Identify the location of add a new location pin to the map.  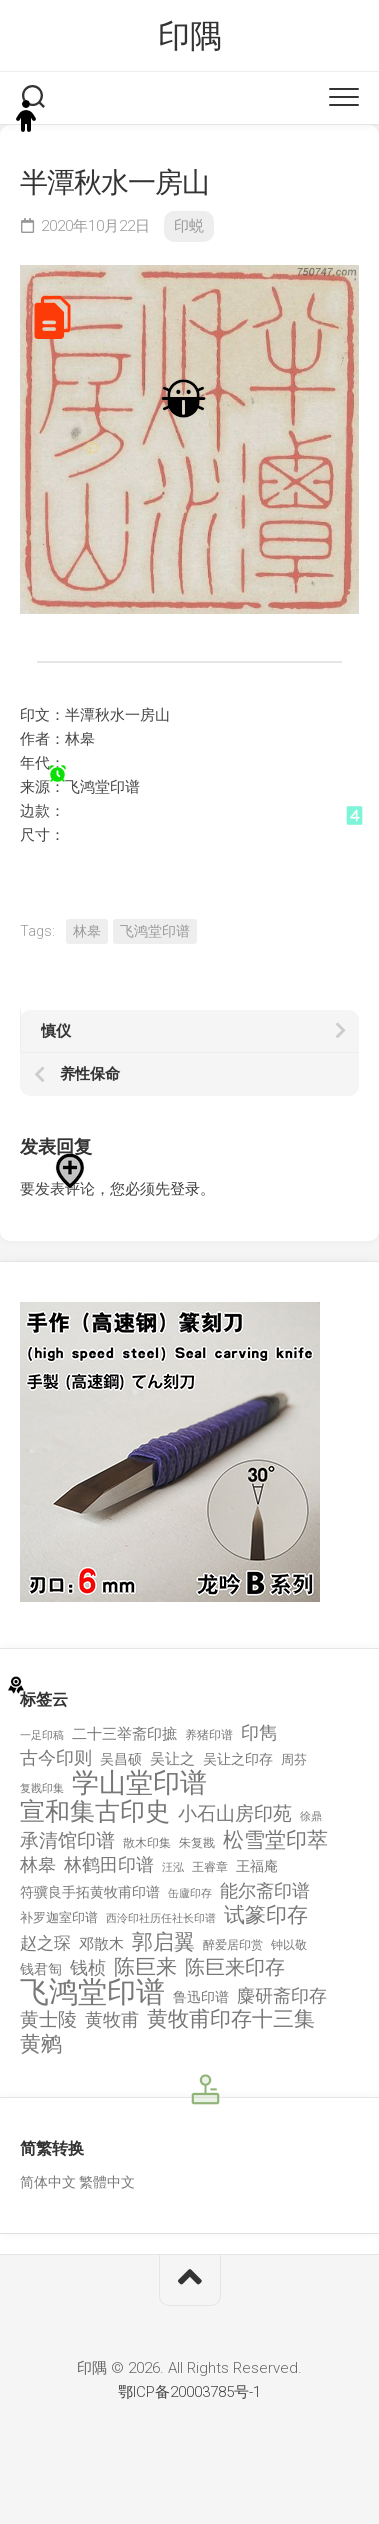
(70, 1171).